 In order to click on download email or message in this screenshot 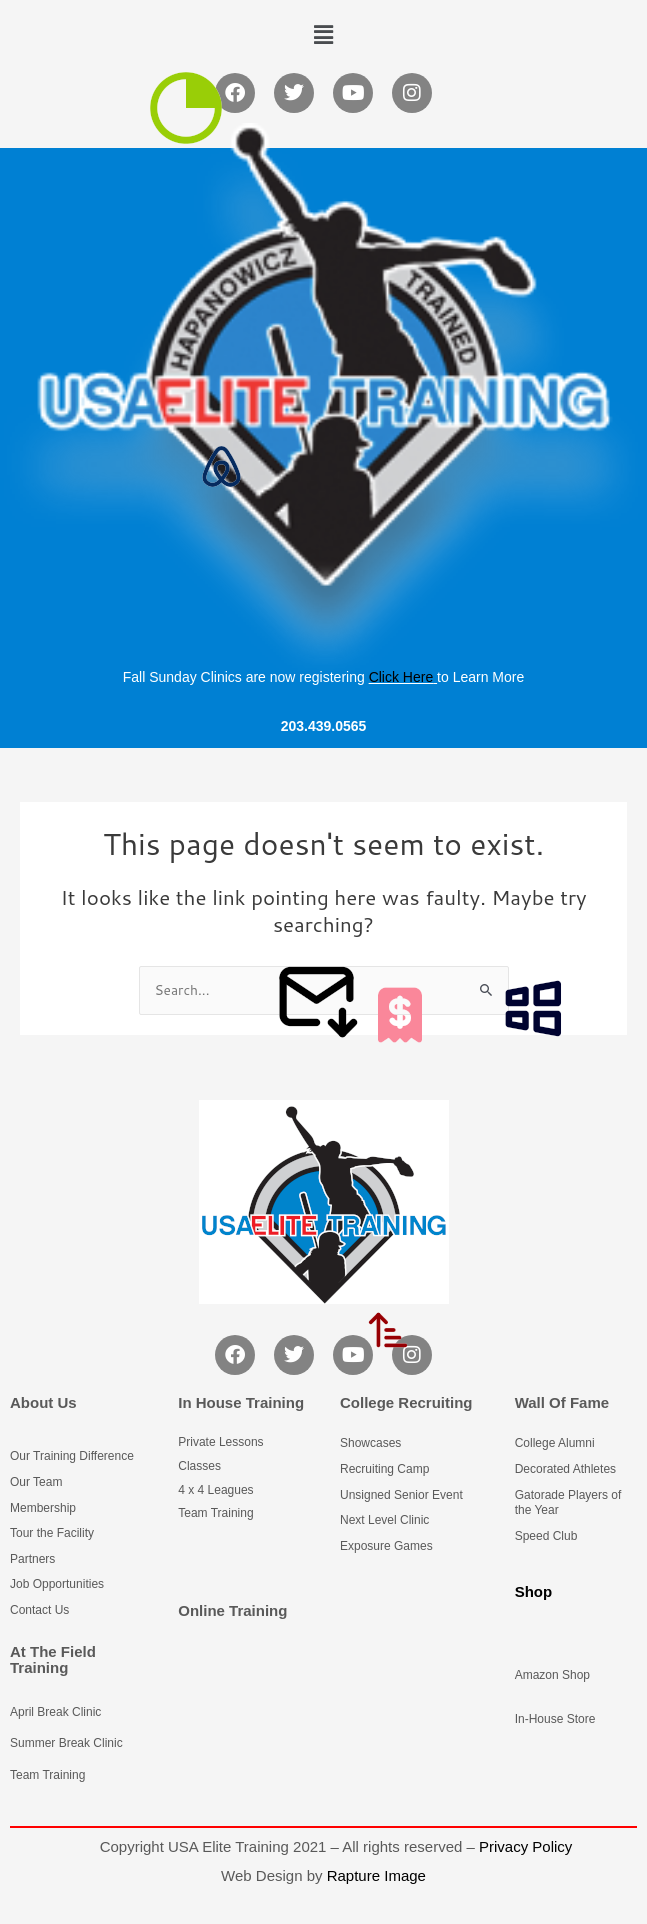, I will do `click(316, 996)`.